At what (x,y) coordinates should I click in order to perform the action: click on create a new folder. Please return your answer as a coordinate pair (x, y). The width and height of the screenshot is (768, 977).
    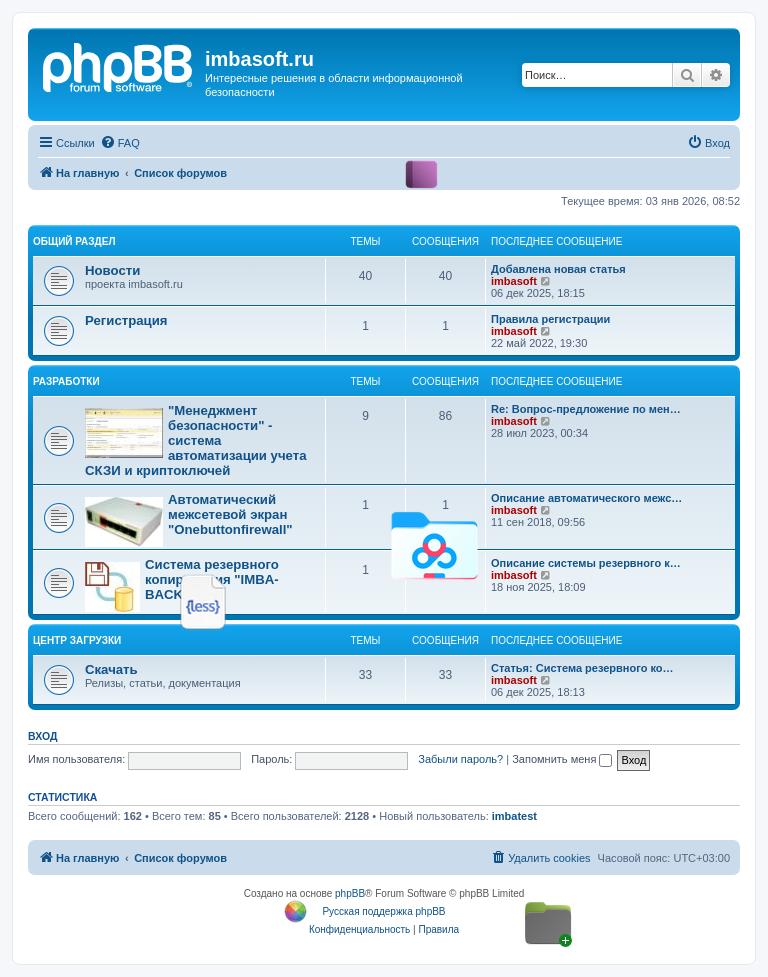
    Looking at the image, I should click on (548, 923).